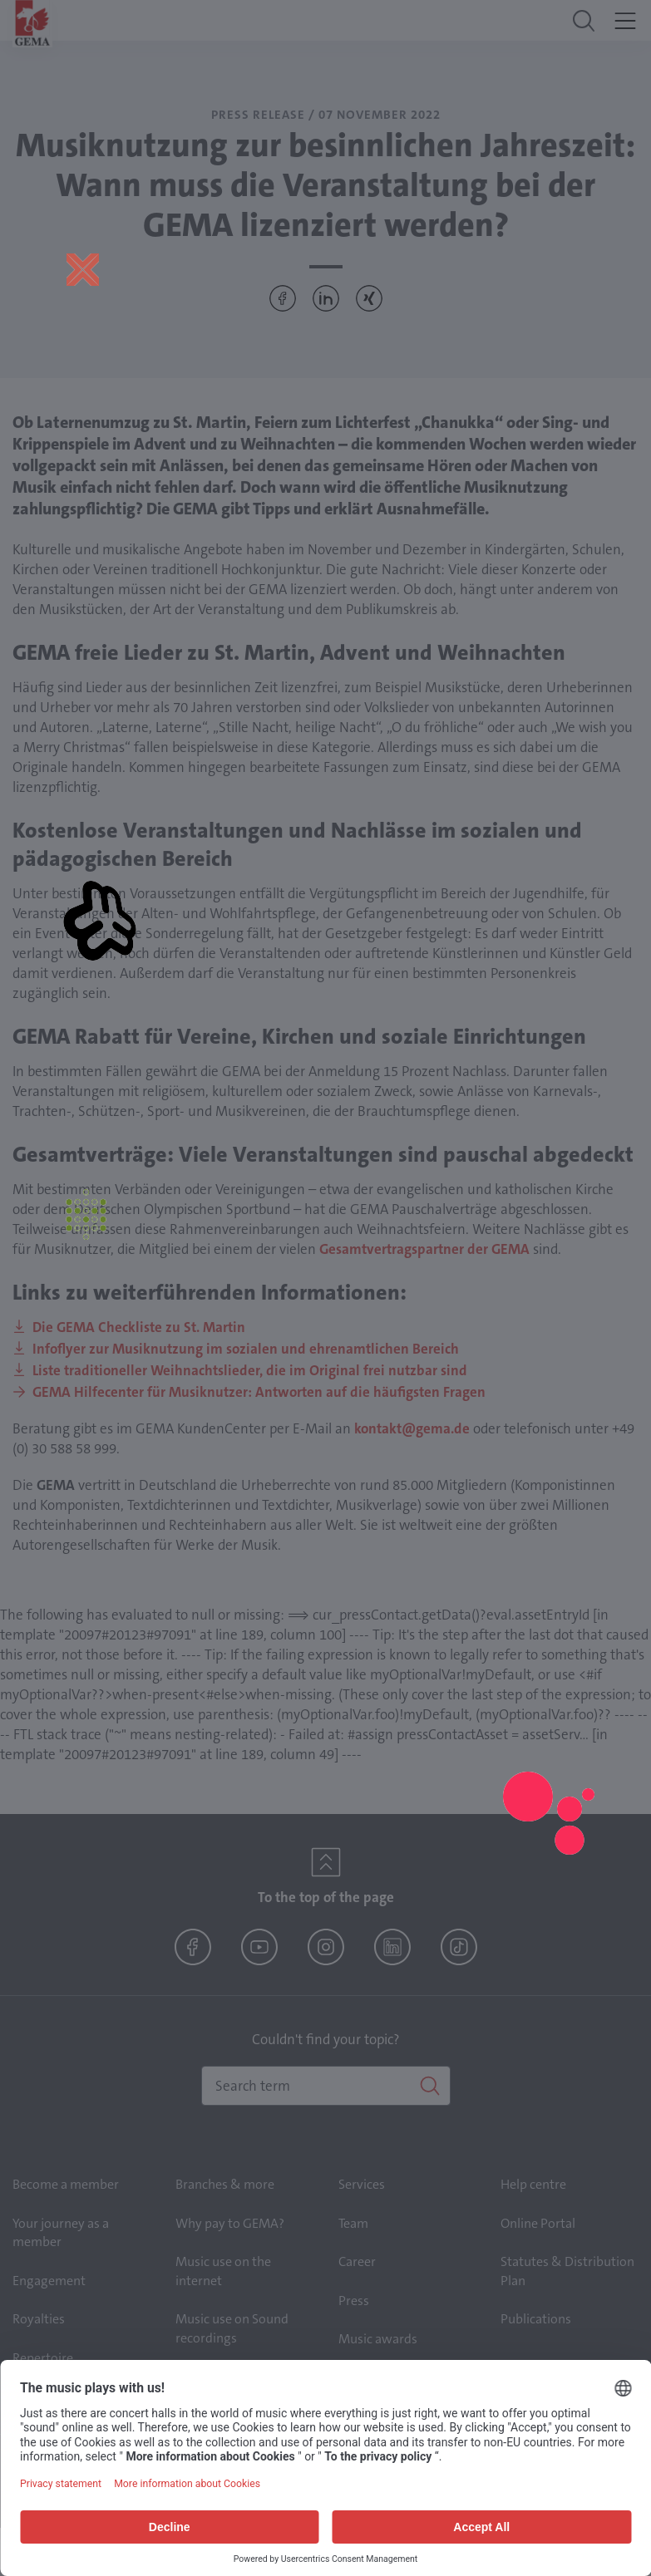 The image size is (651, 2576). What do you see at coordinates (549, 1813) in the screenshot?
I see `open google assistant` at bounding box center [549, 1813].